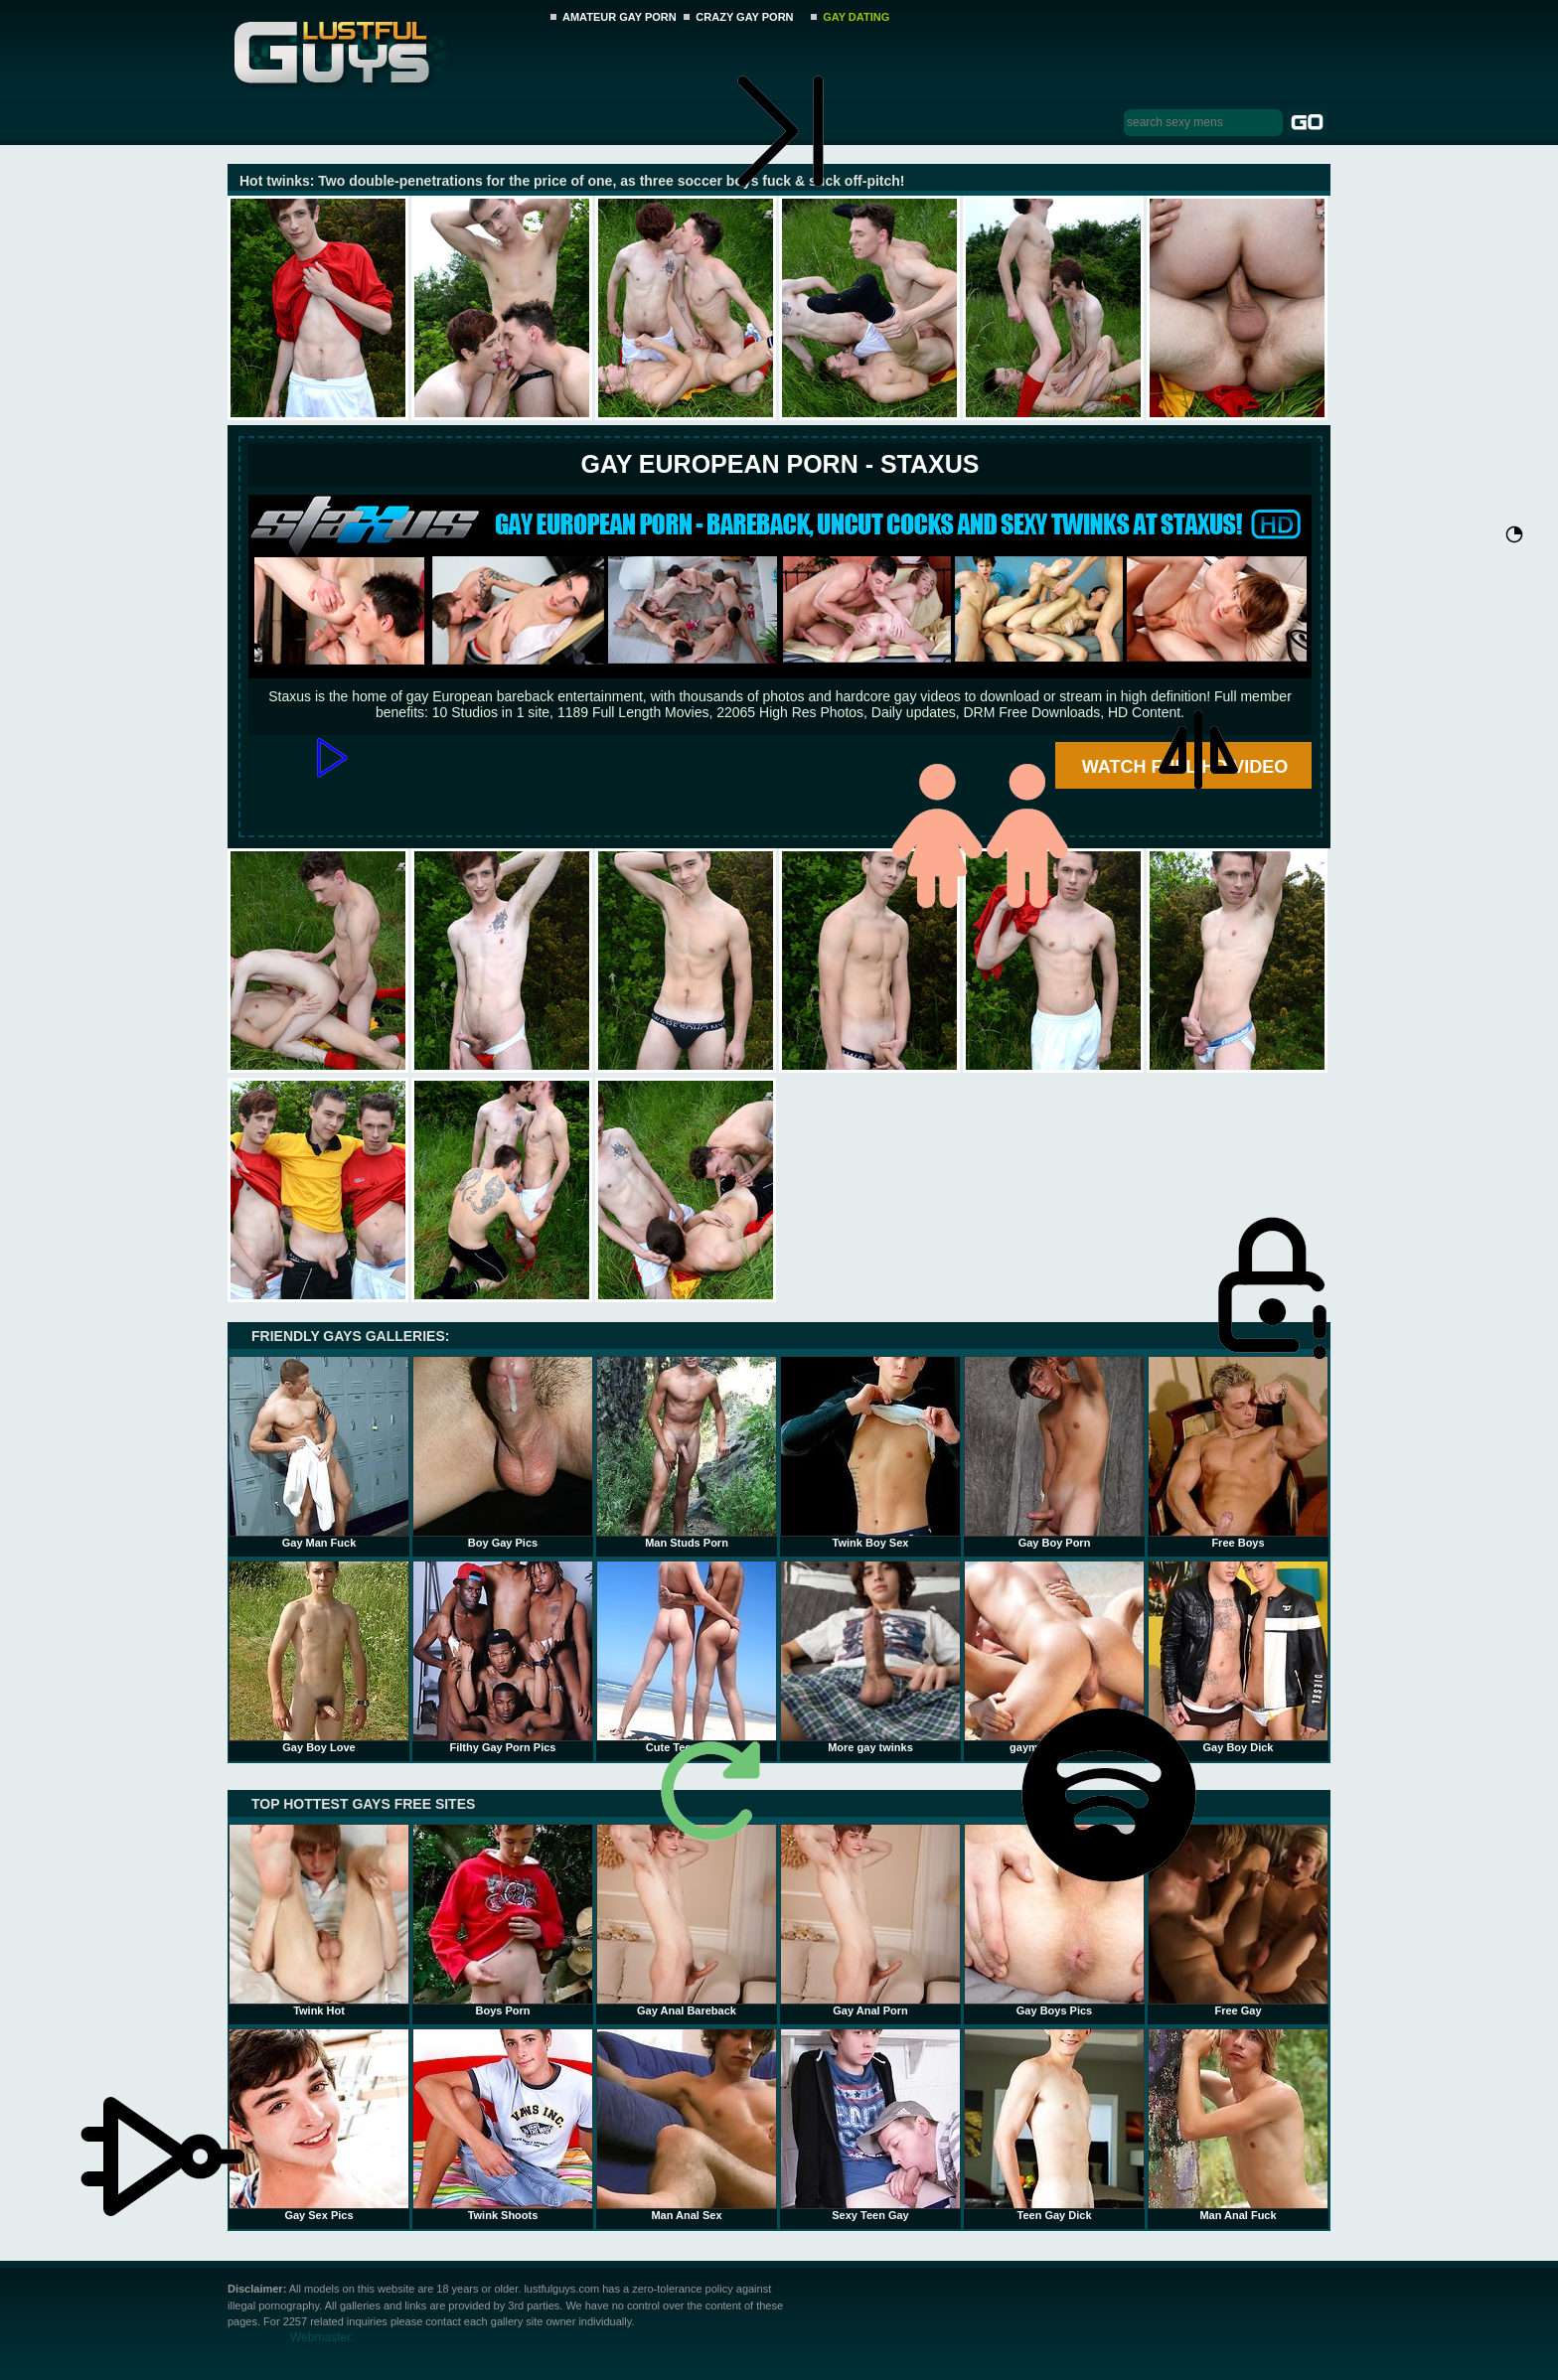 The width and height of the screenshot is (1558, 2380). What do you see at coordinates (332, 756) in the screenshot?
I see `start or resume playback` at bounding box center [332, 756].